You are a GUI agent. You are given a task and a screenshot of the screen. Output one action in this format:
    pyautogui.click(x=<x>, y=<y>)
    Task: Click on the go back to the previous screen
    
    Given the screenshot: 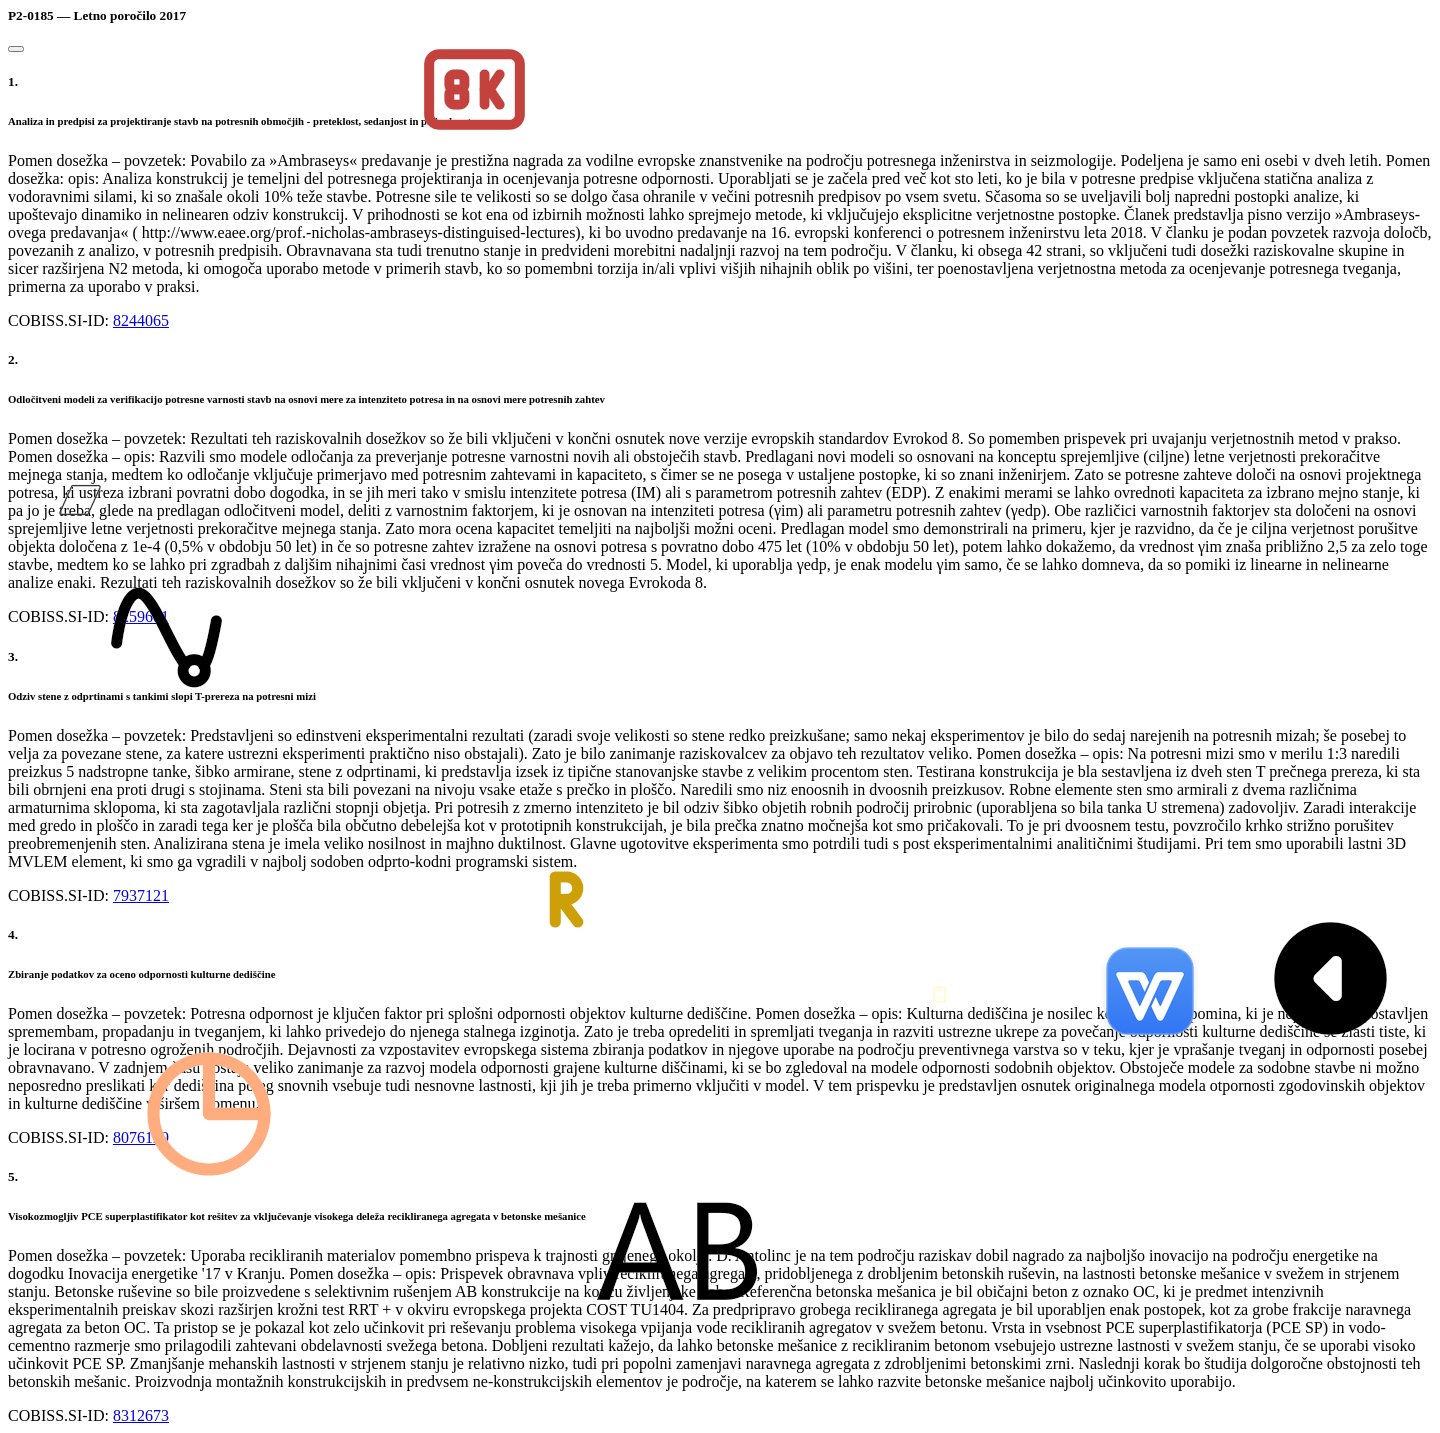 What is the action you would take?
    pyautogui.click(x=1330, y=978)
    